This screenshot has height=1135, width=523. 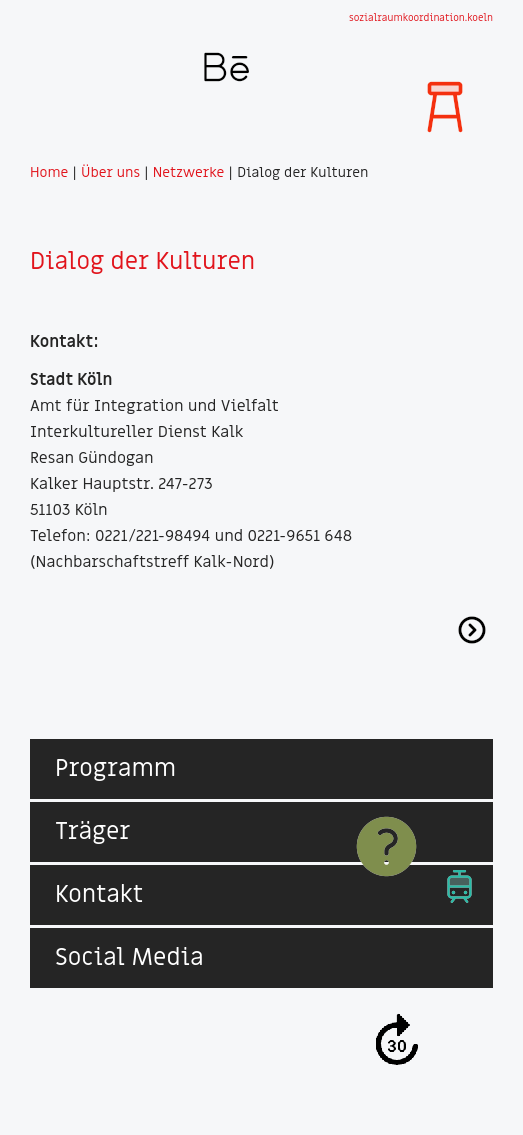 What do you see at coordinates (472, 630) in the screenshot?
I see `go to next item or step` at bounding box center [472, 630].